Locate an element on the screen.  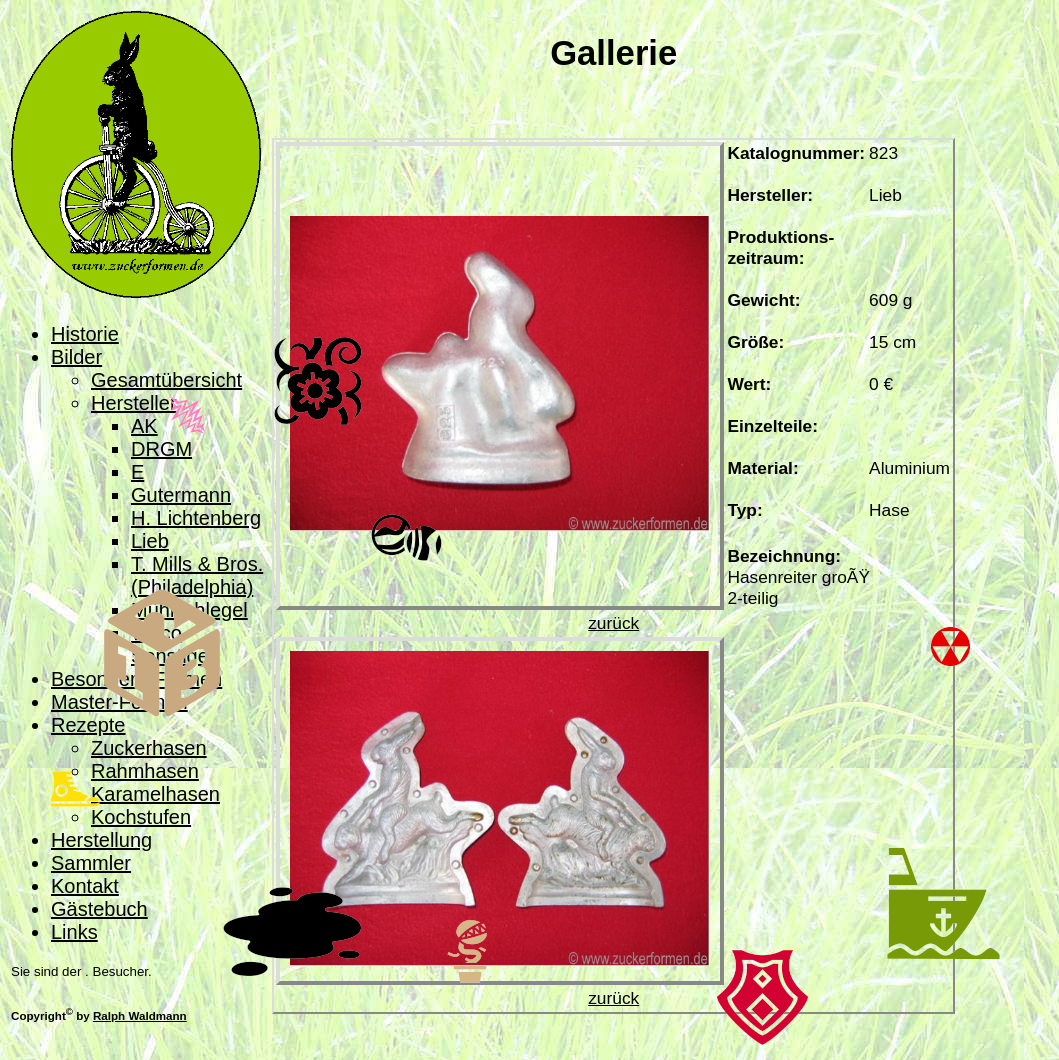
indicates a spill or hazard in a game environment is located at coordinates (292, 921).